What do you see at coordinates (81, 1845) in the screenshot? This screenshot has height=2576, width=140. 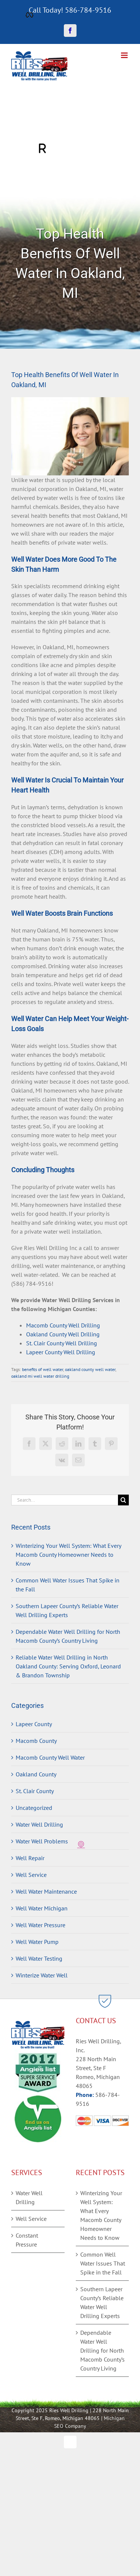 I see `access webcam or camera settings` at bounding box center [81, 1845].